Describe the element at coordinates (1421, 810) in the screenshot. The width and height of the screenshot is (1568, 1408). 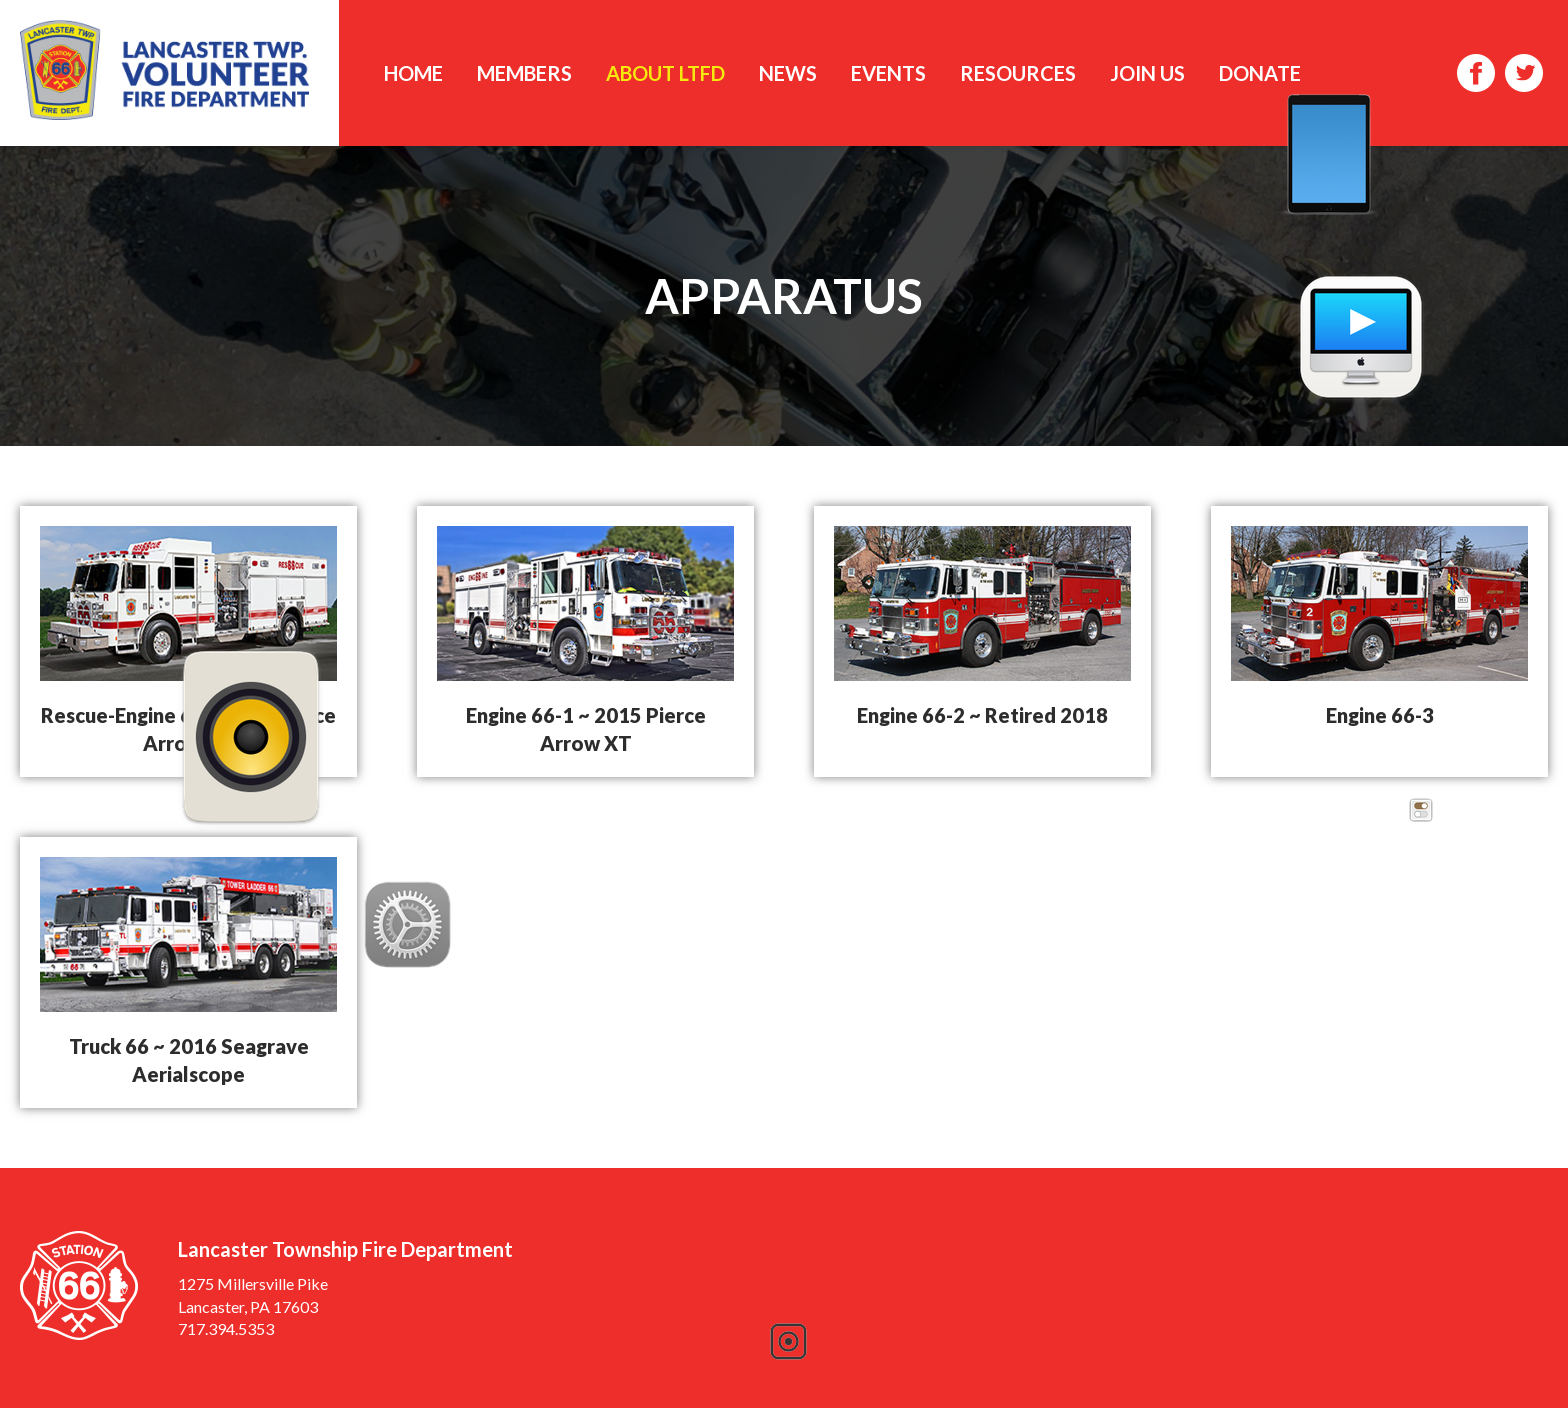
I see `open system settings or preferences` at that location.